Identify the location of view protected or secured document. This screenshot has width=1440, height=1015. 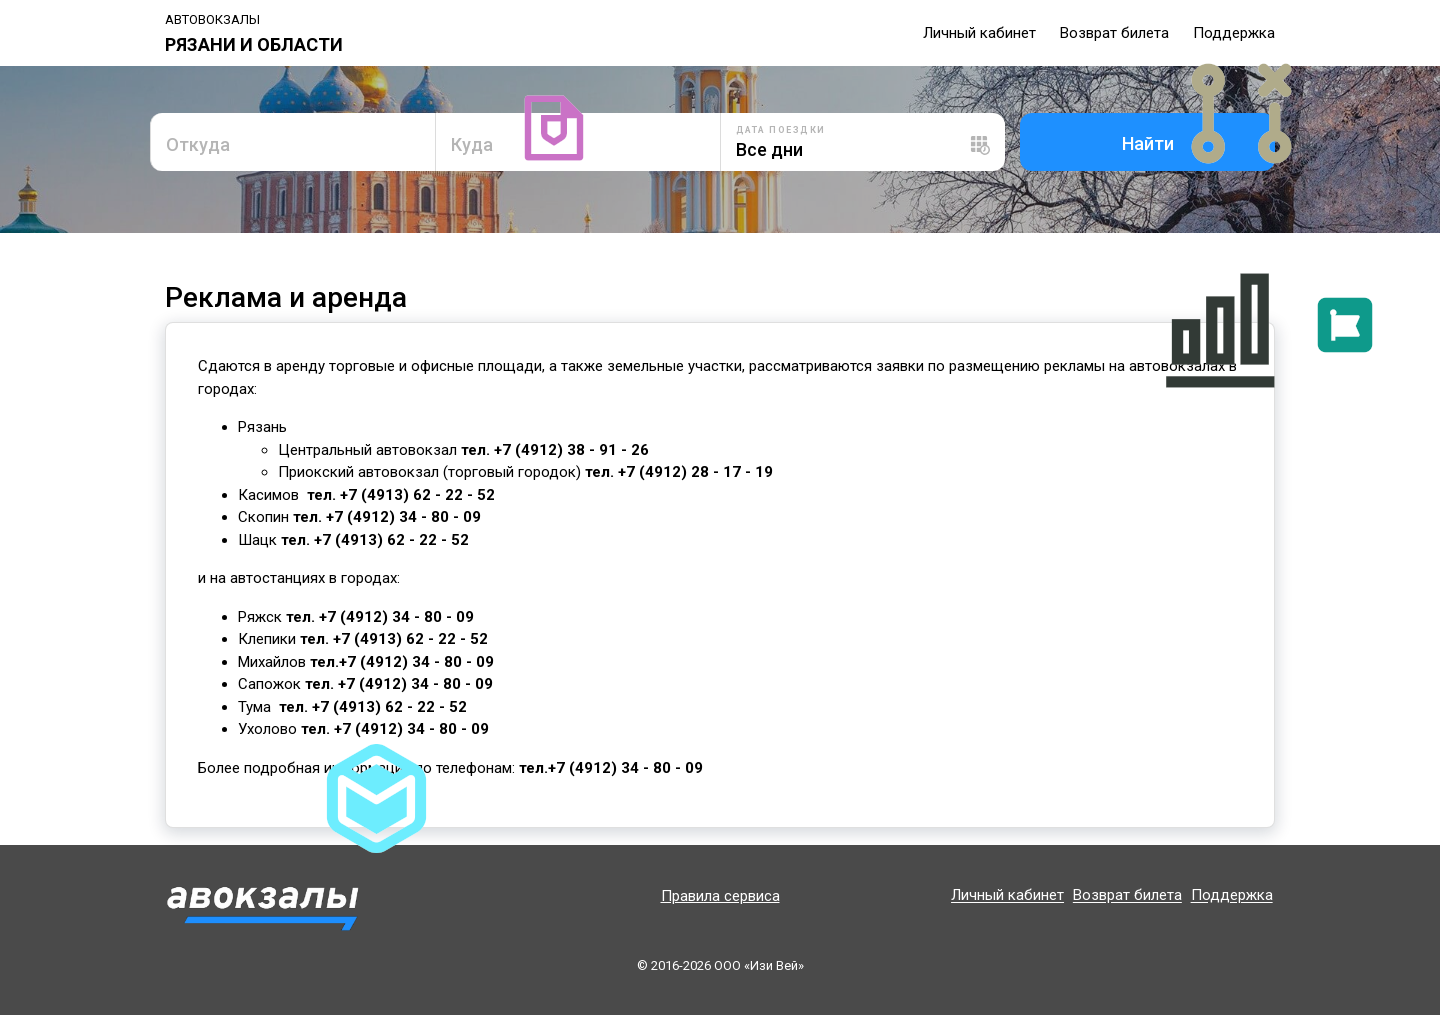
(554, 128).